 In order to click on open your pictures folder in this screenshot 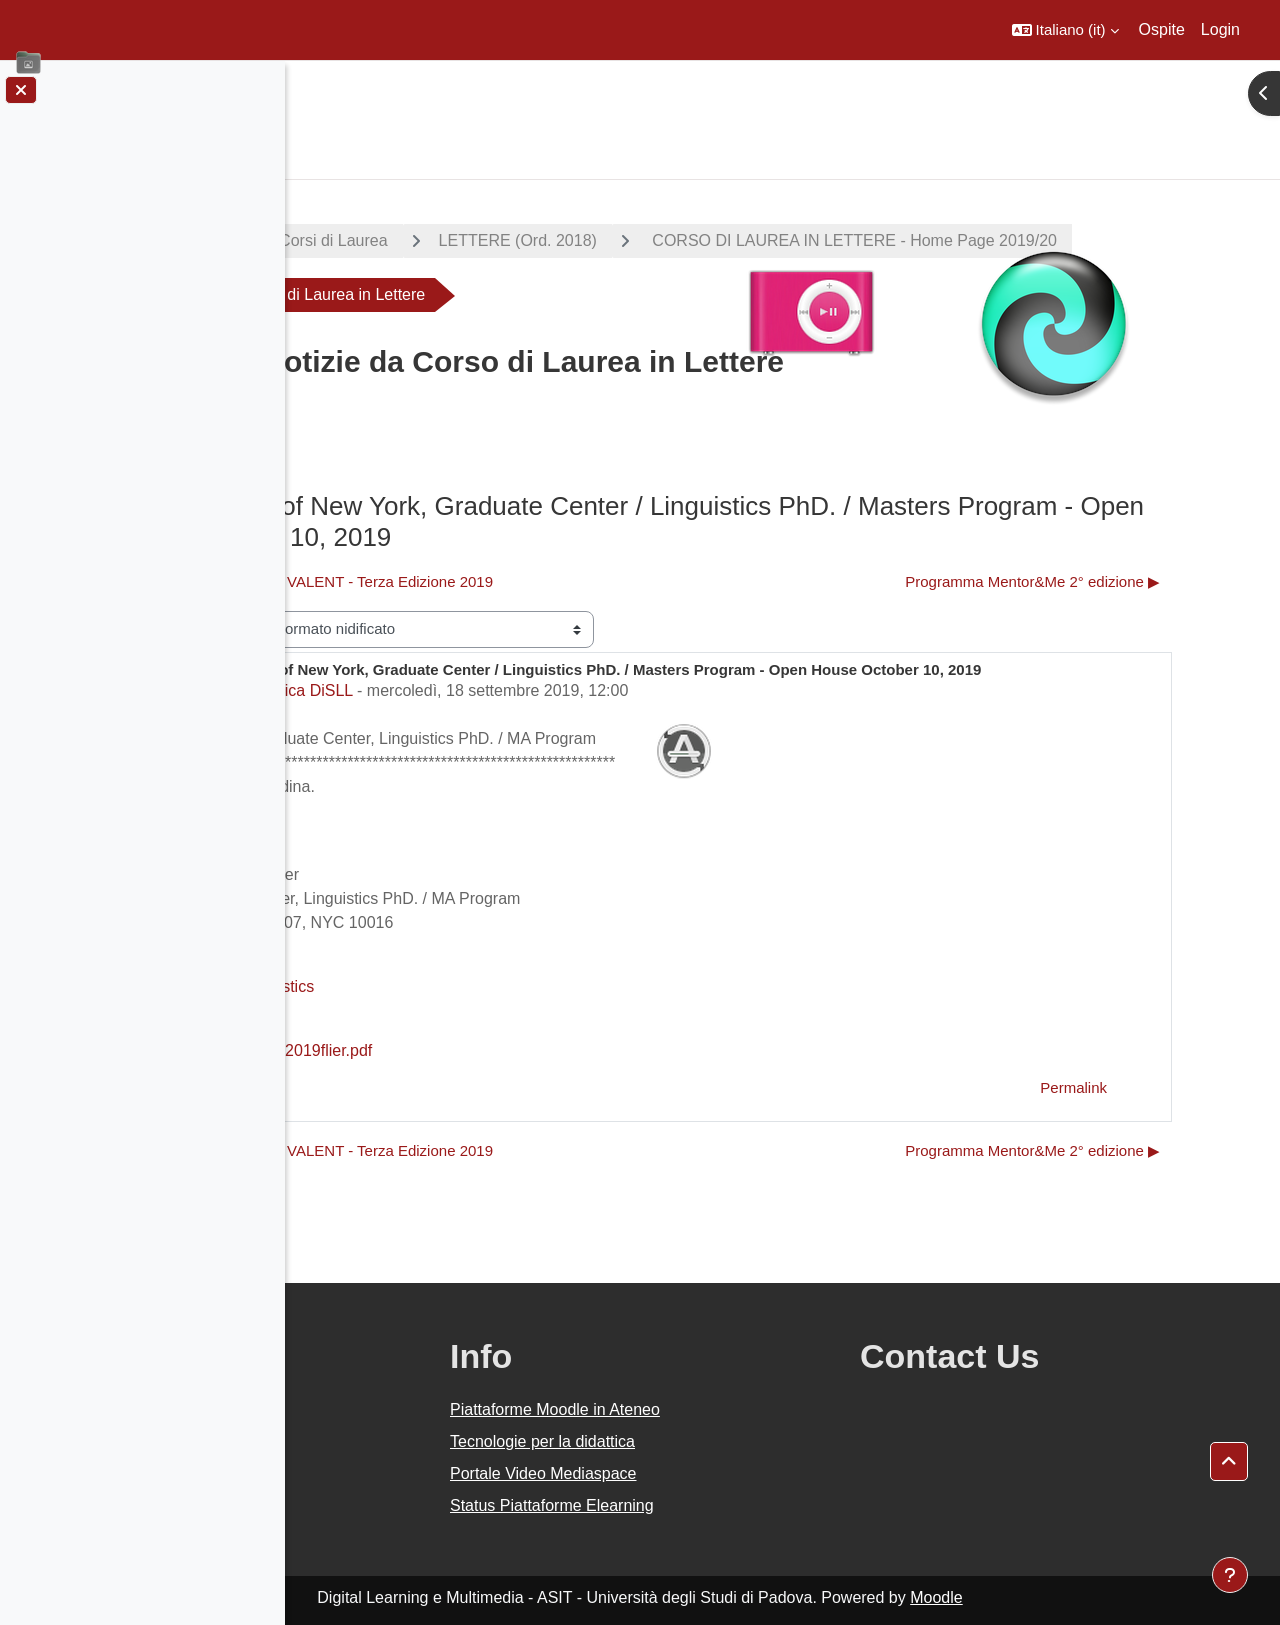, I will do `click(28, 62)`.